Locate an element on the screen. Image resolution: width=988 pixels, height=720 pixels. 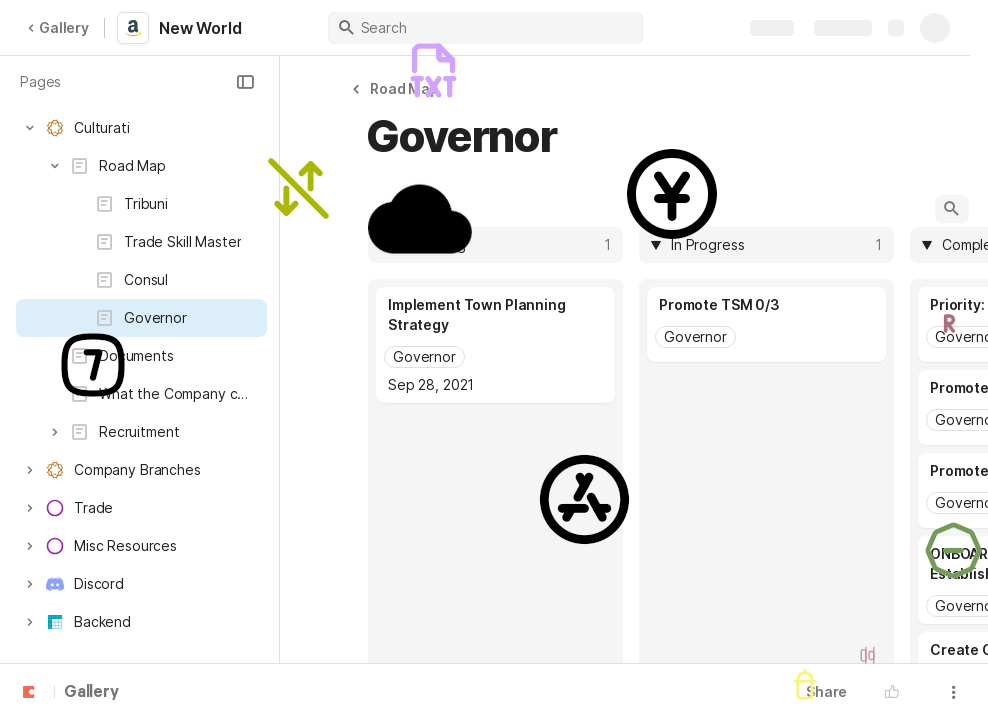
indicates step 7 in a multi-step process is located at coordinates (93, 365).